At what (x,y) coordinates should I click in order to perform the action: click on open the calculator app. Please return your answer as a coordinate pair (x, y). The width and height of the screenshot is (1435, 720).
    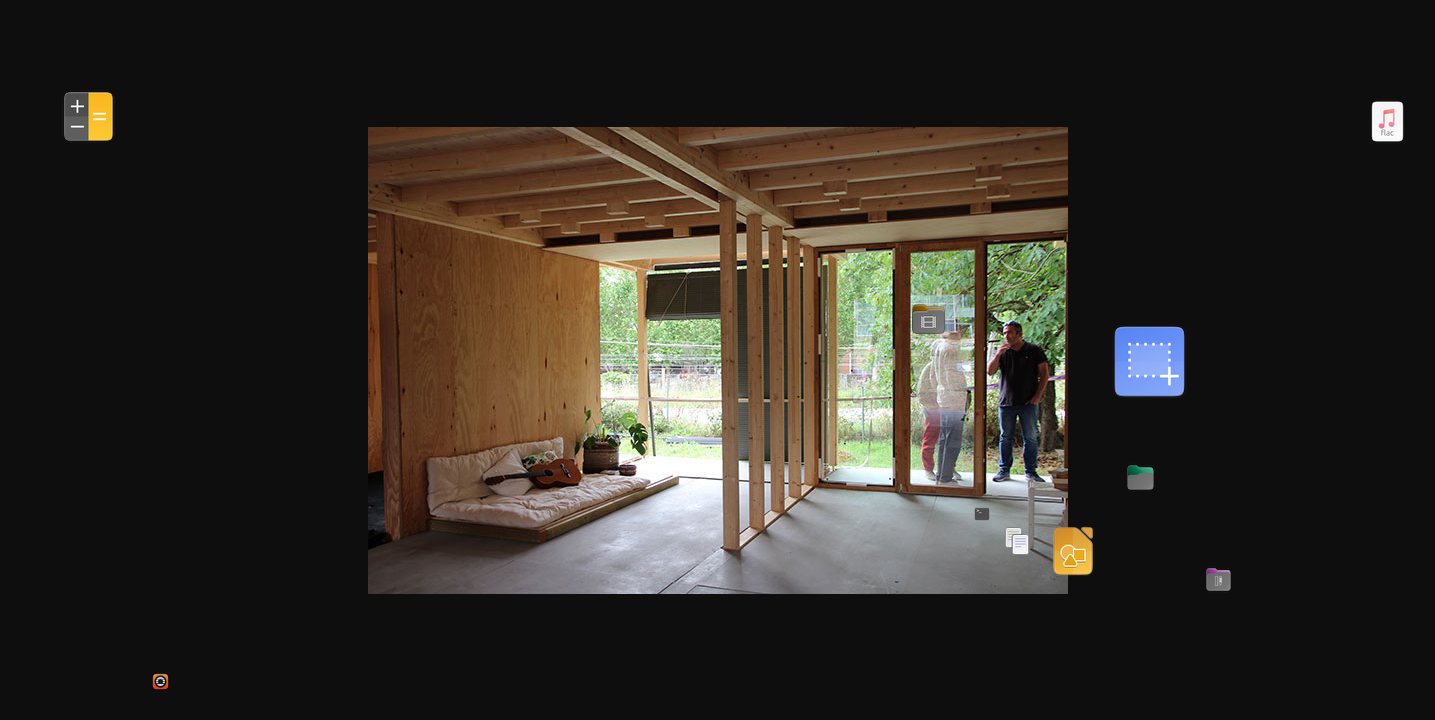
    Looking at the image, I should click on (88, 116).